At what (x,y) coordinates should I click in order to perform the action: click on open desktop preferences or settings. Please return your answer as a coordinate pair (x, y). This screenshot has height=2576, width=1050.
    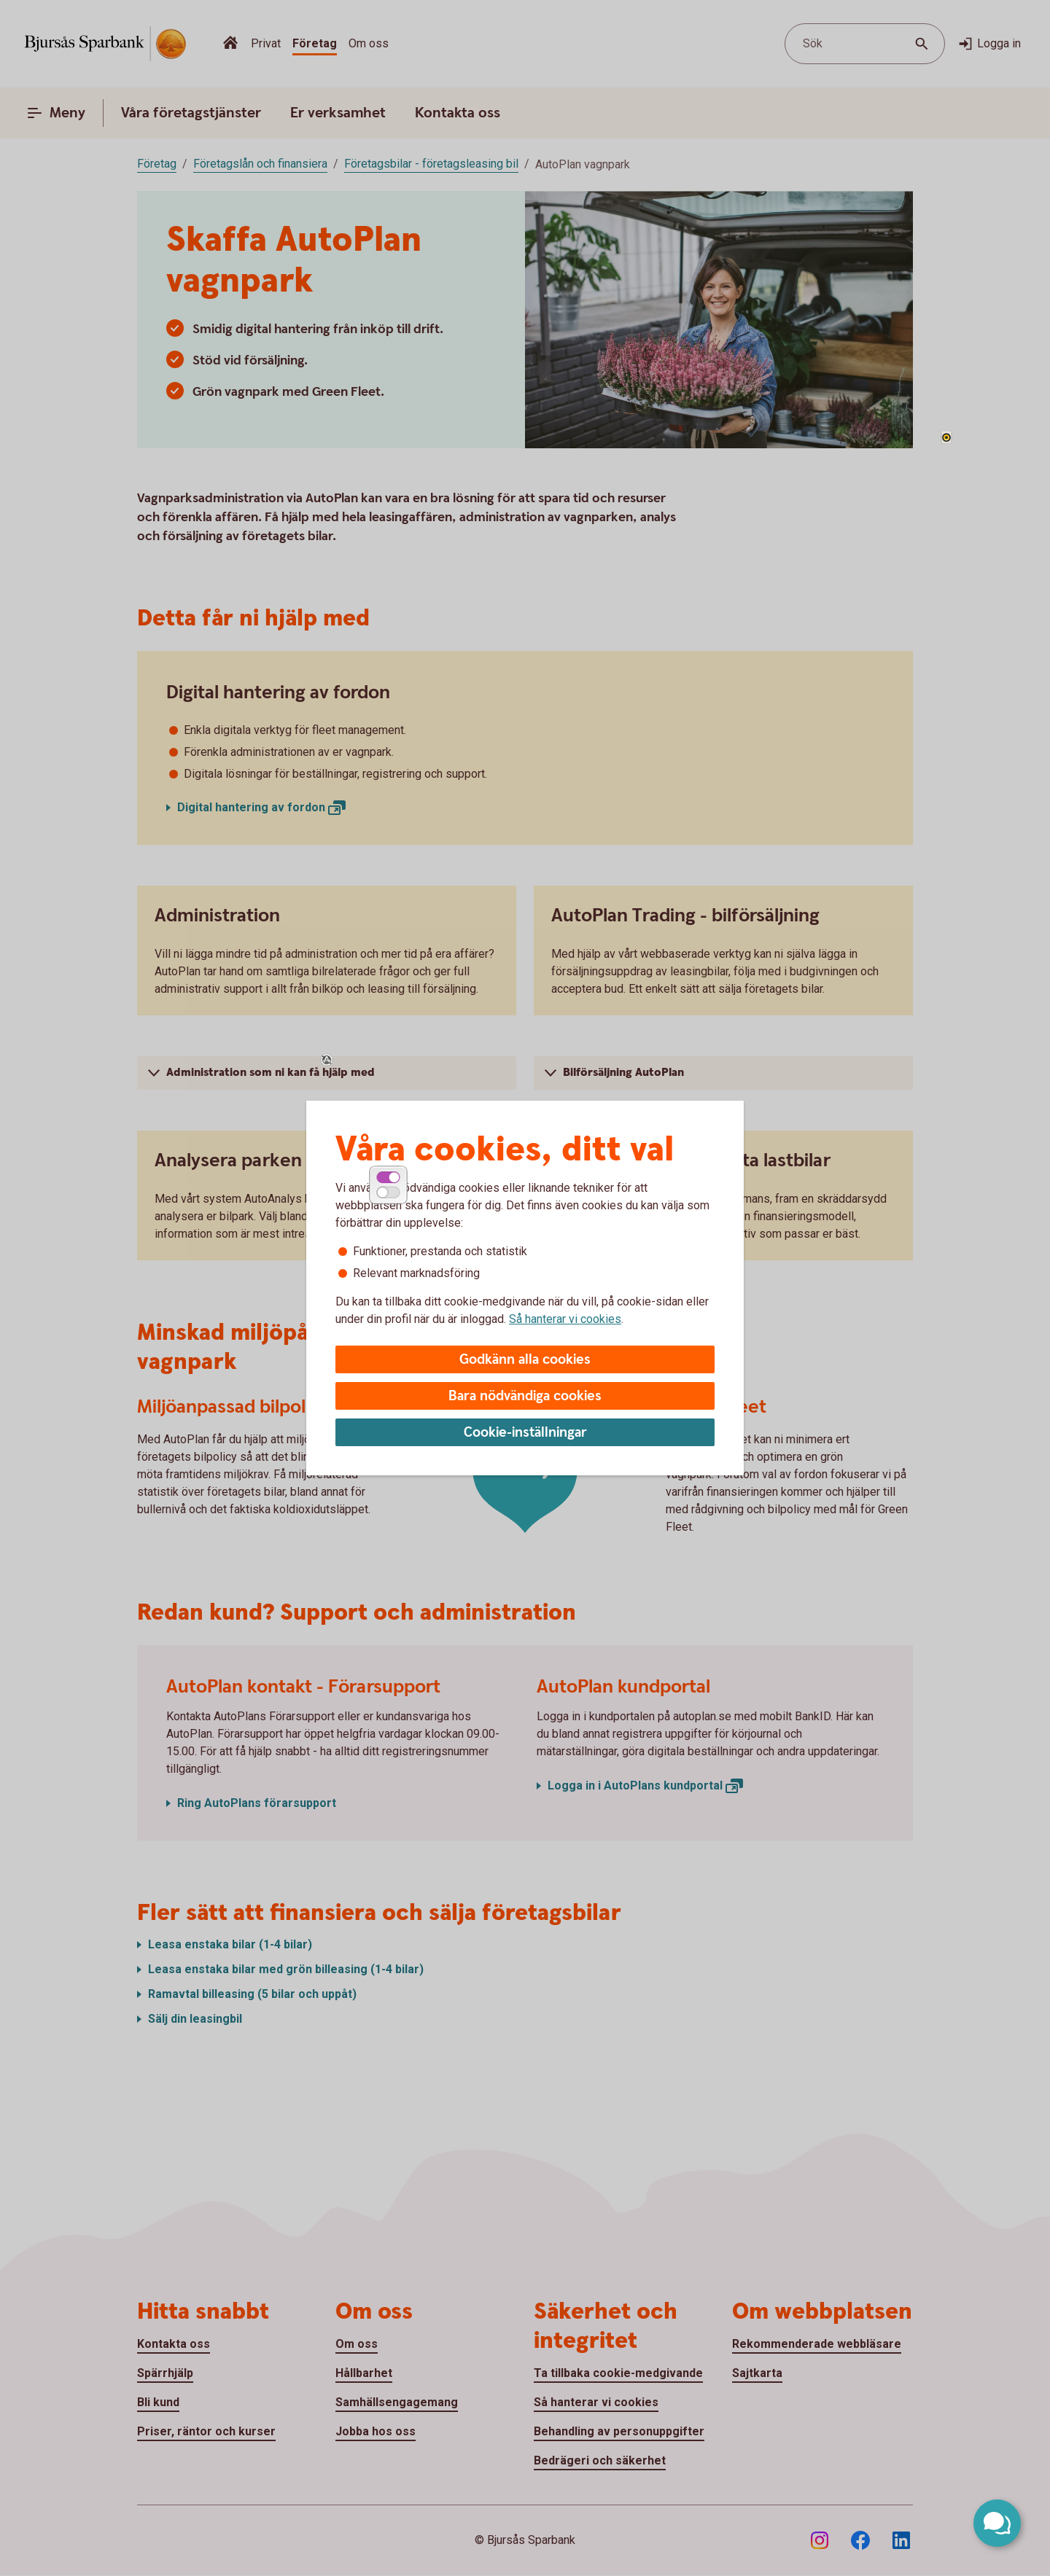
    Looking at the image, I should click on (388, 1184).